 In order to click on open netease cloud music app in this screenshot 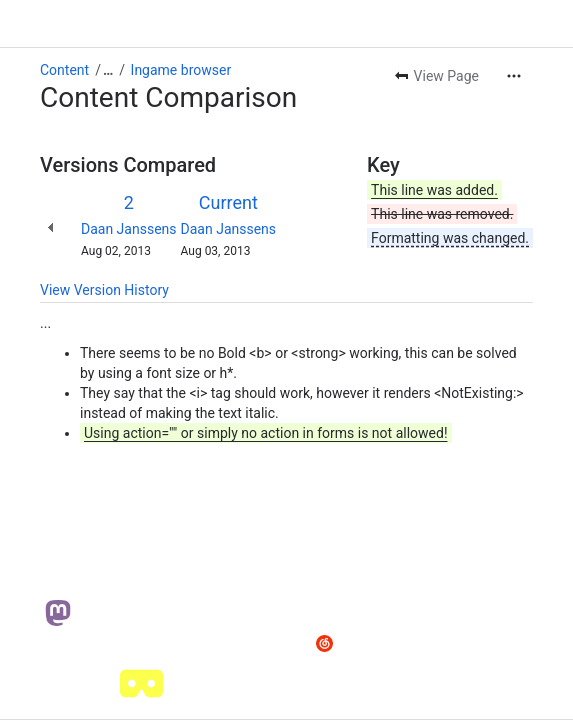, I will do `click(324, 643)`.